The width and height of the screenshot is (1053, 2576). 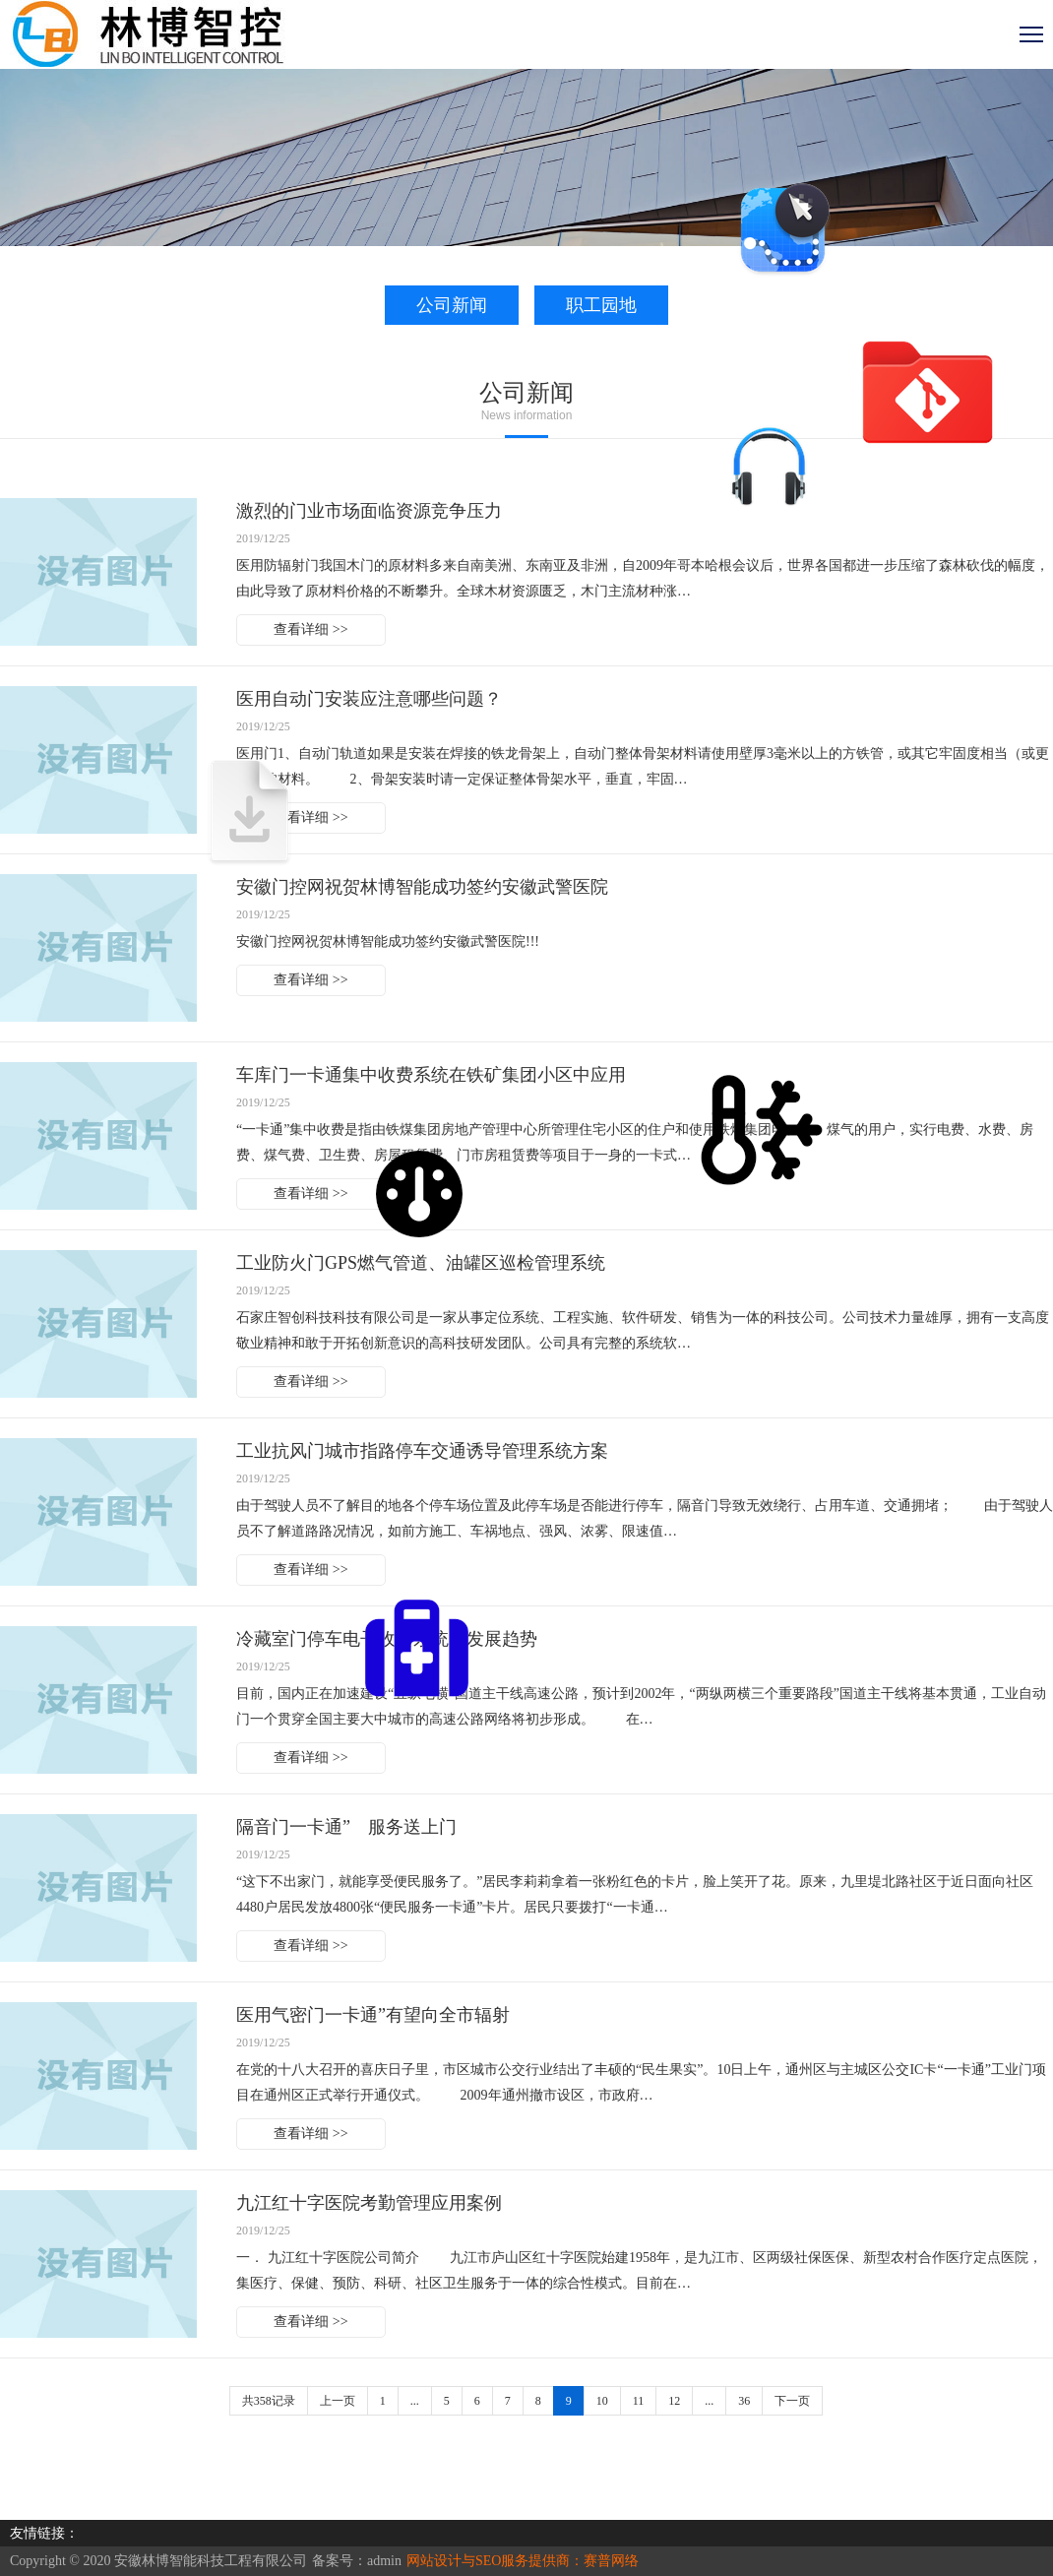 I want to click on access audio or headphone settings, so click(x=769, y=471).